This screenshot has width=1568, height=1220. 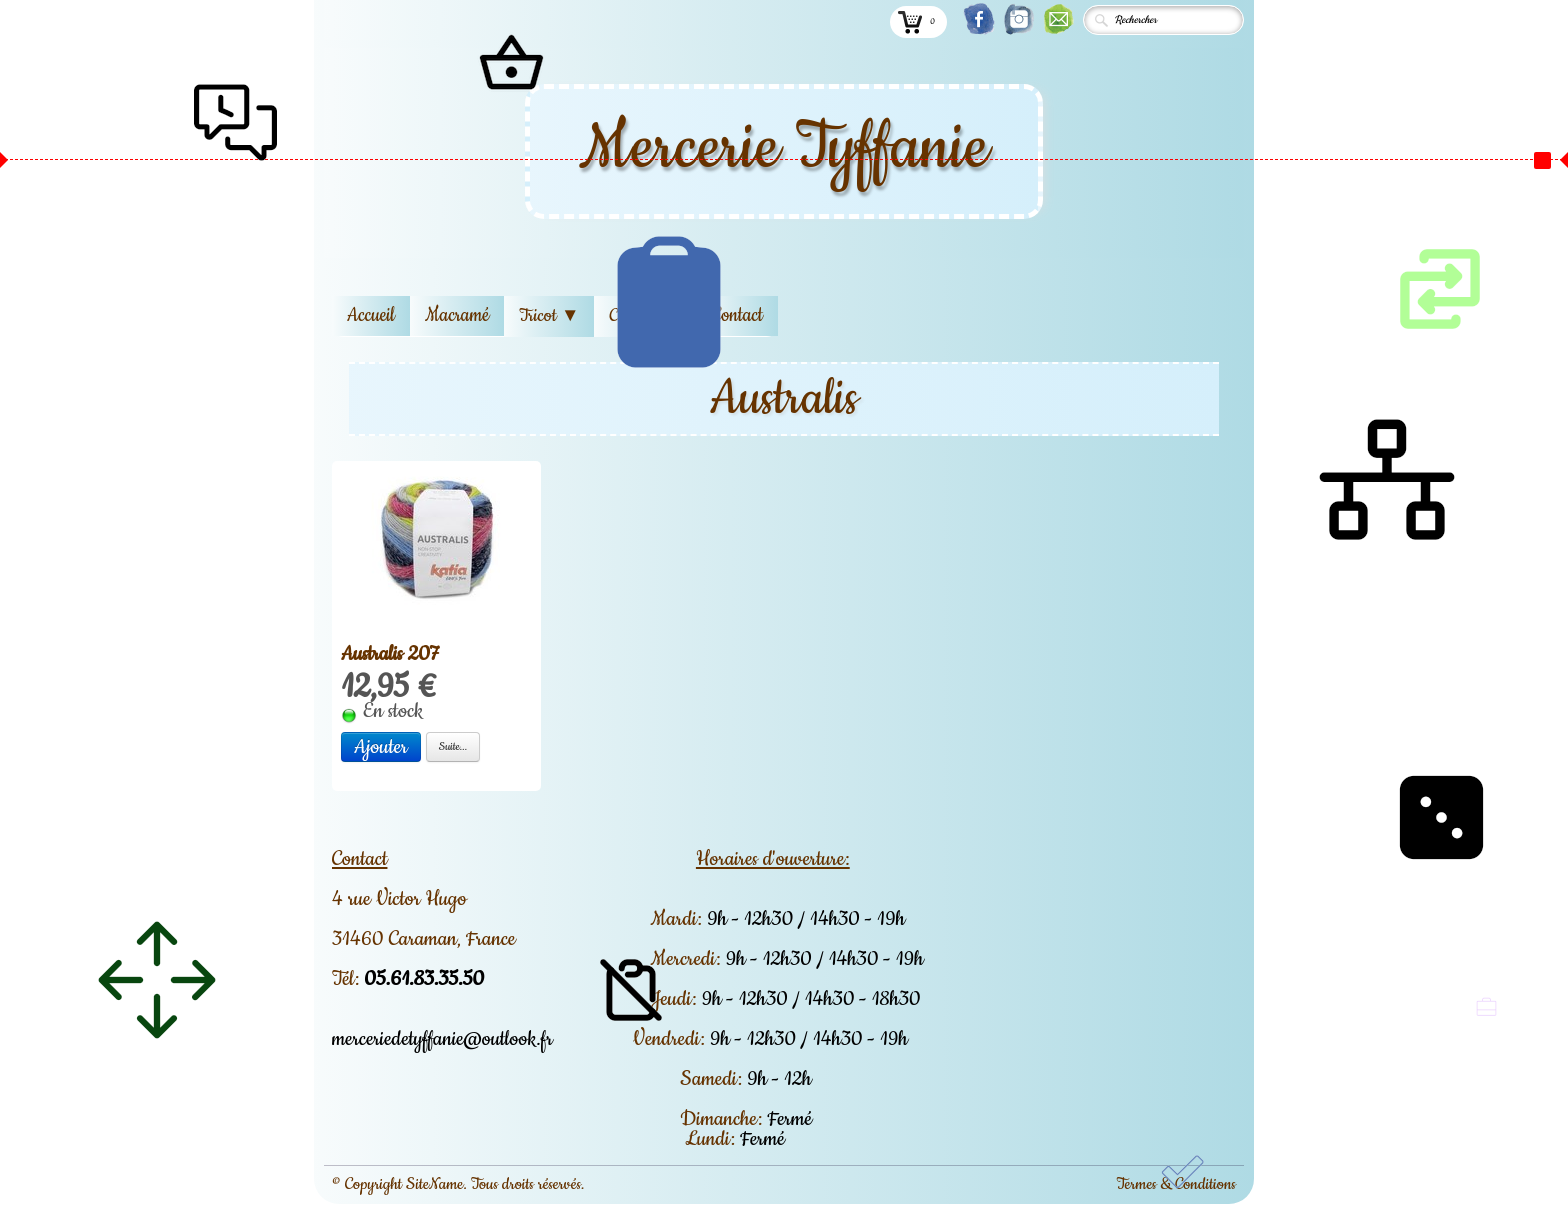 I want to click on clipboard access disabled, so click(x=631, y=990).